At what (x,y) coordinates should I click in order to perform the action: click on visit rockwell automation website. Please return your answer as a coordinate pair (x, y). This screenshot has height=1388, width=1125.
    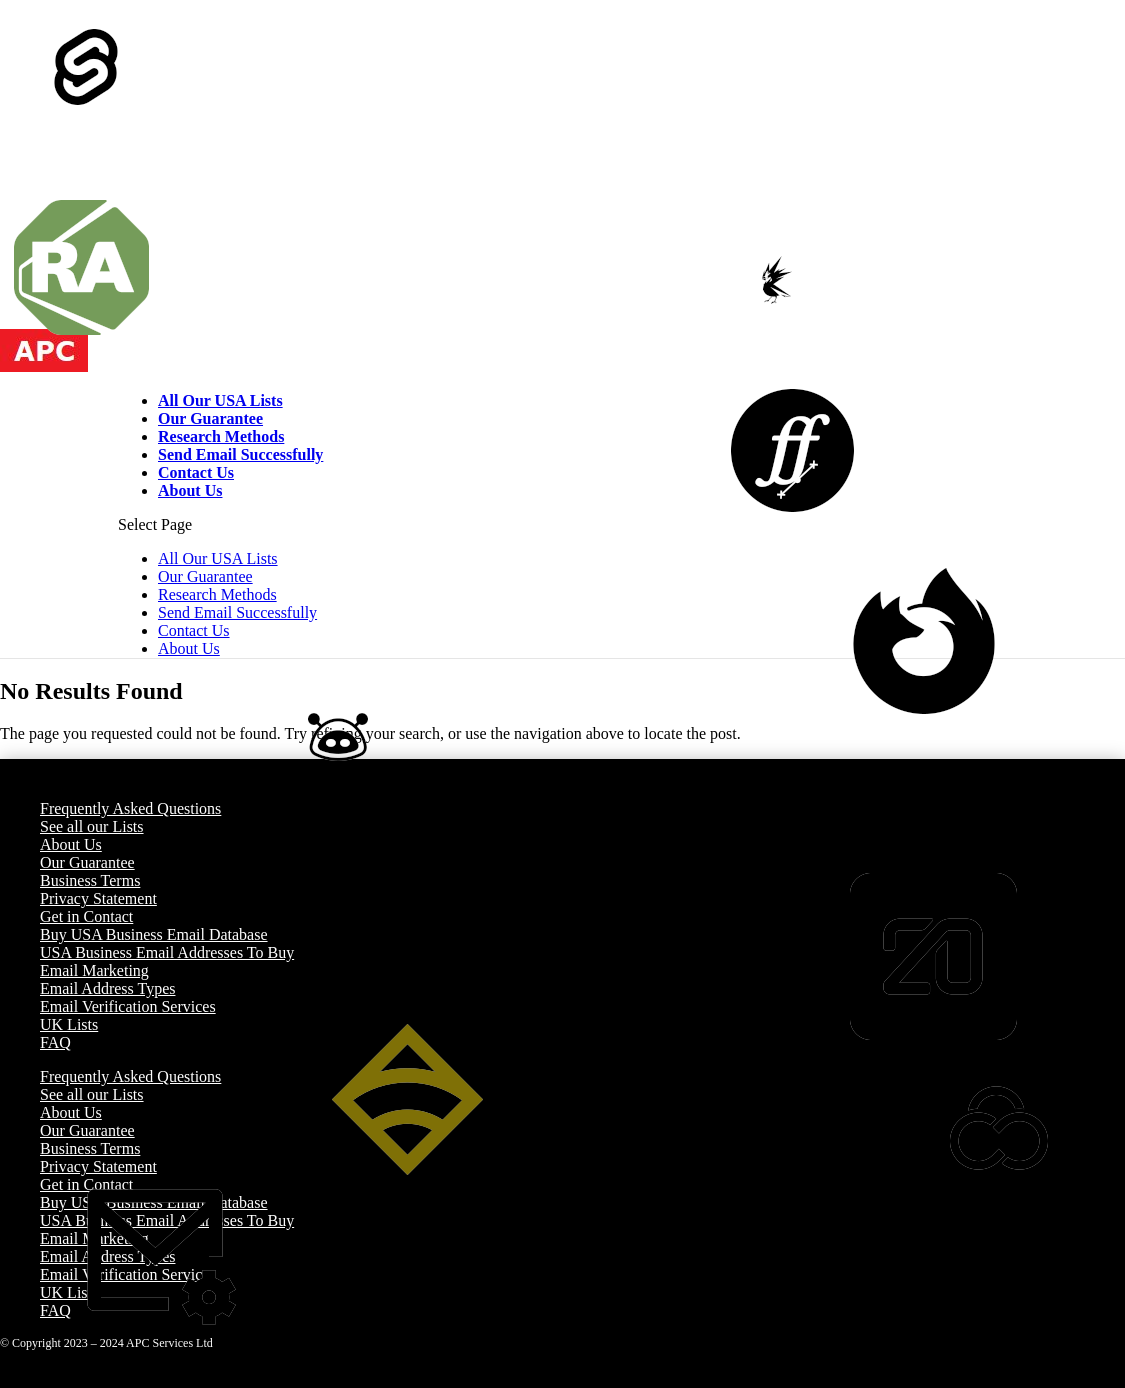
    Looking at the image, I should click on (81, 267).